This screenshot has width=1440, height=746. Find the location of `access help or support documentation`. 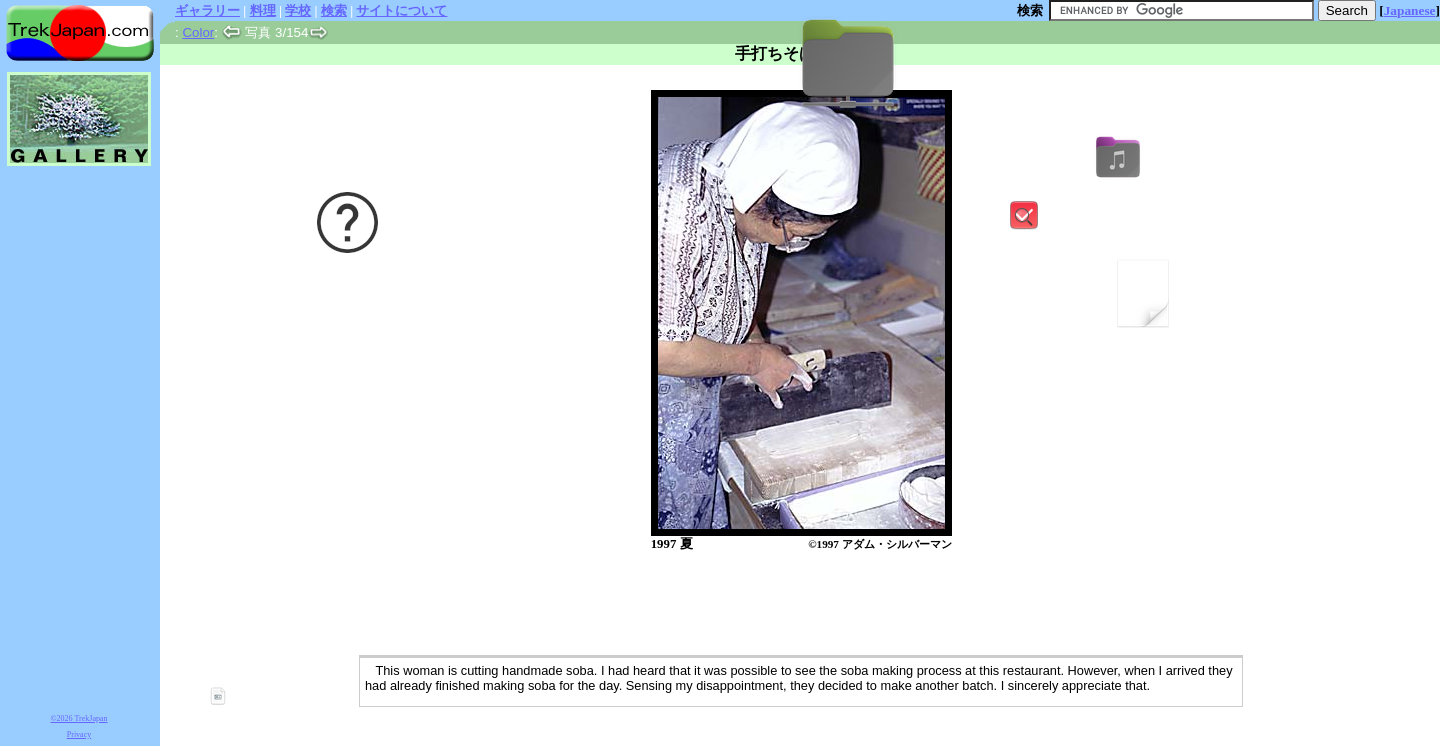

access help or support documentation is located at coordinates (347, 222).